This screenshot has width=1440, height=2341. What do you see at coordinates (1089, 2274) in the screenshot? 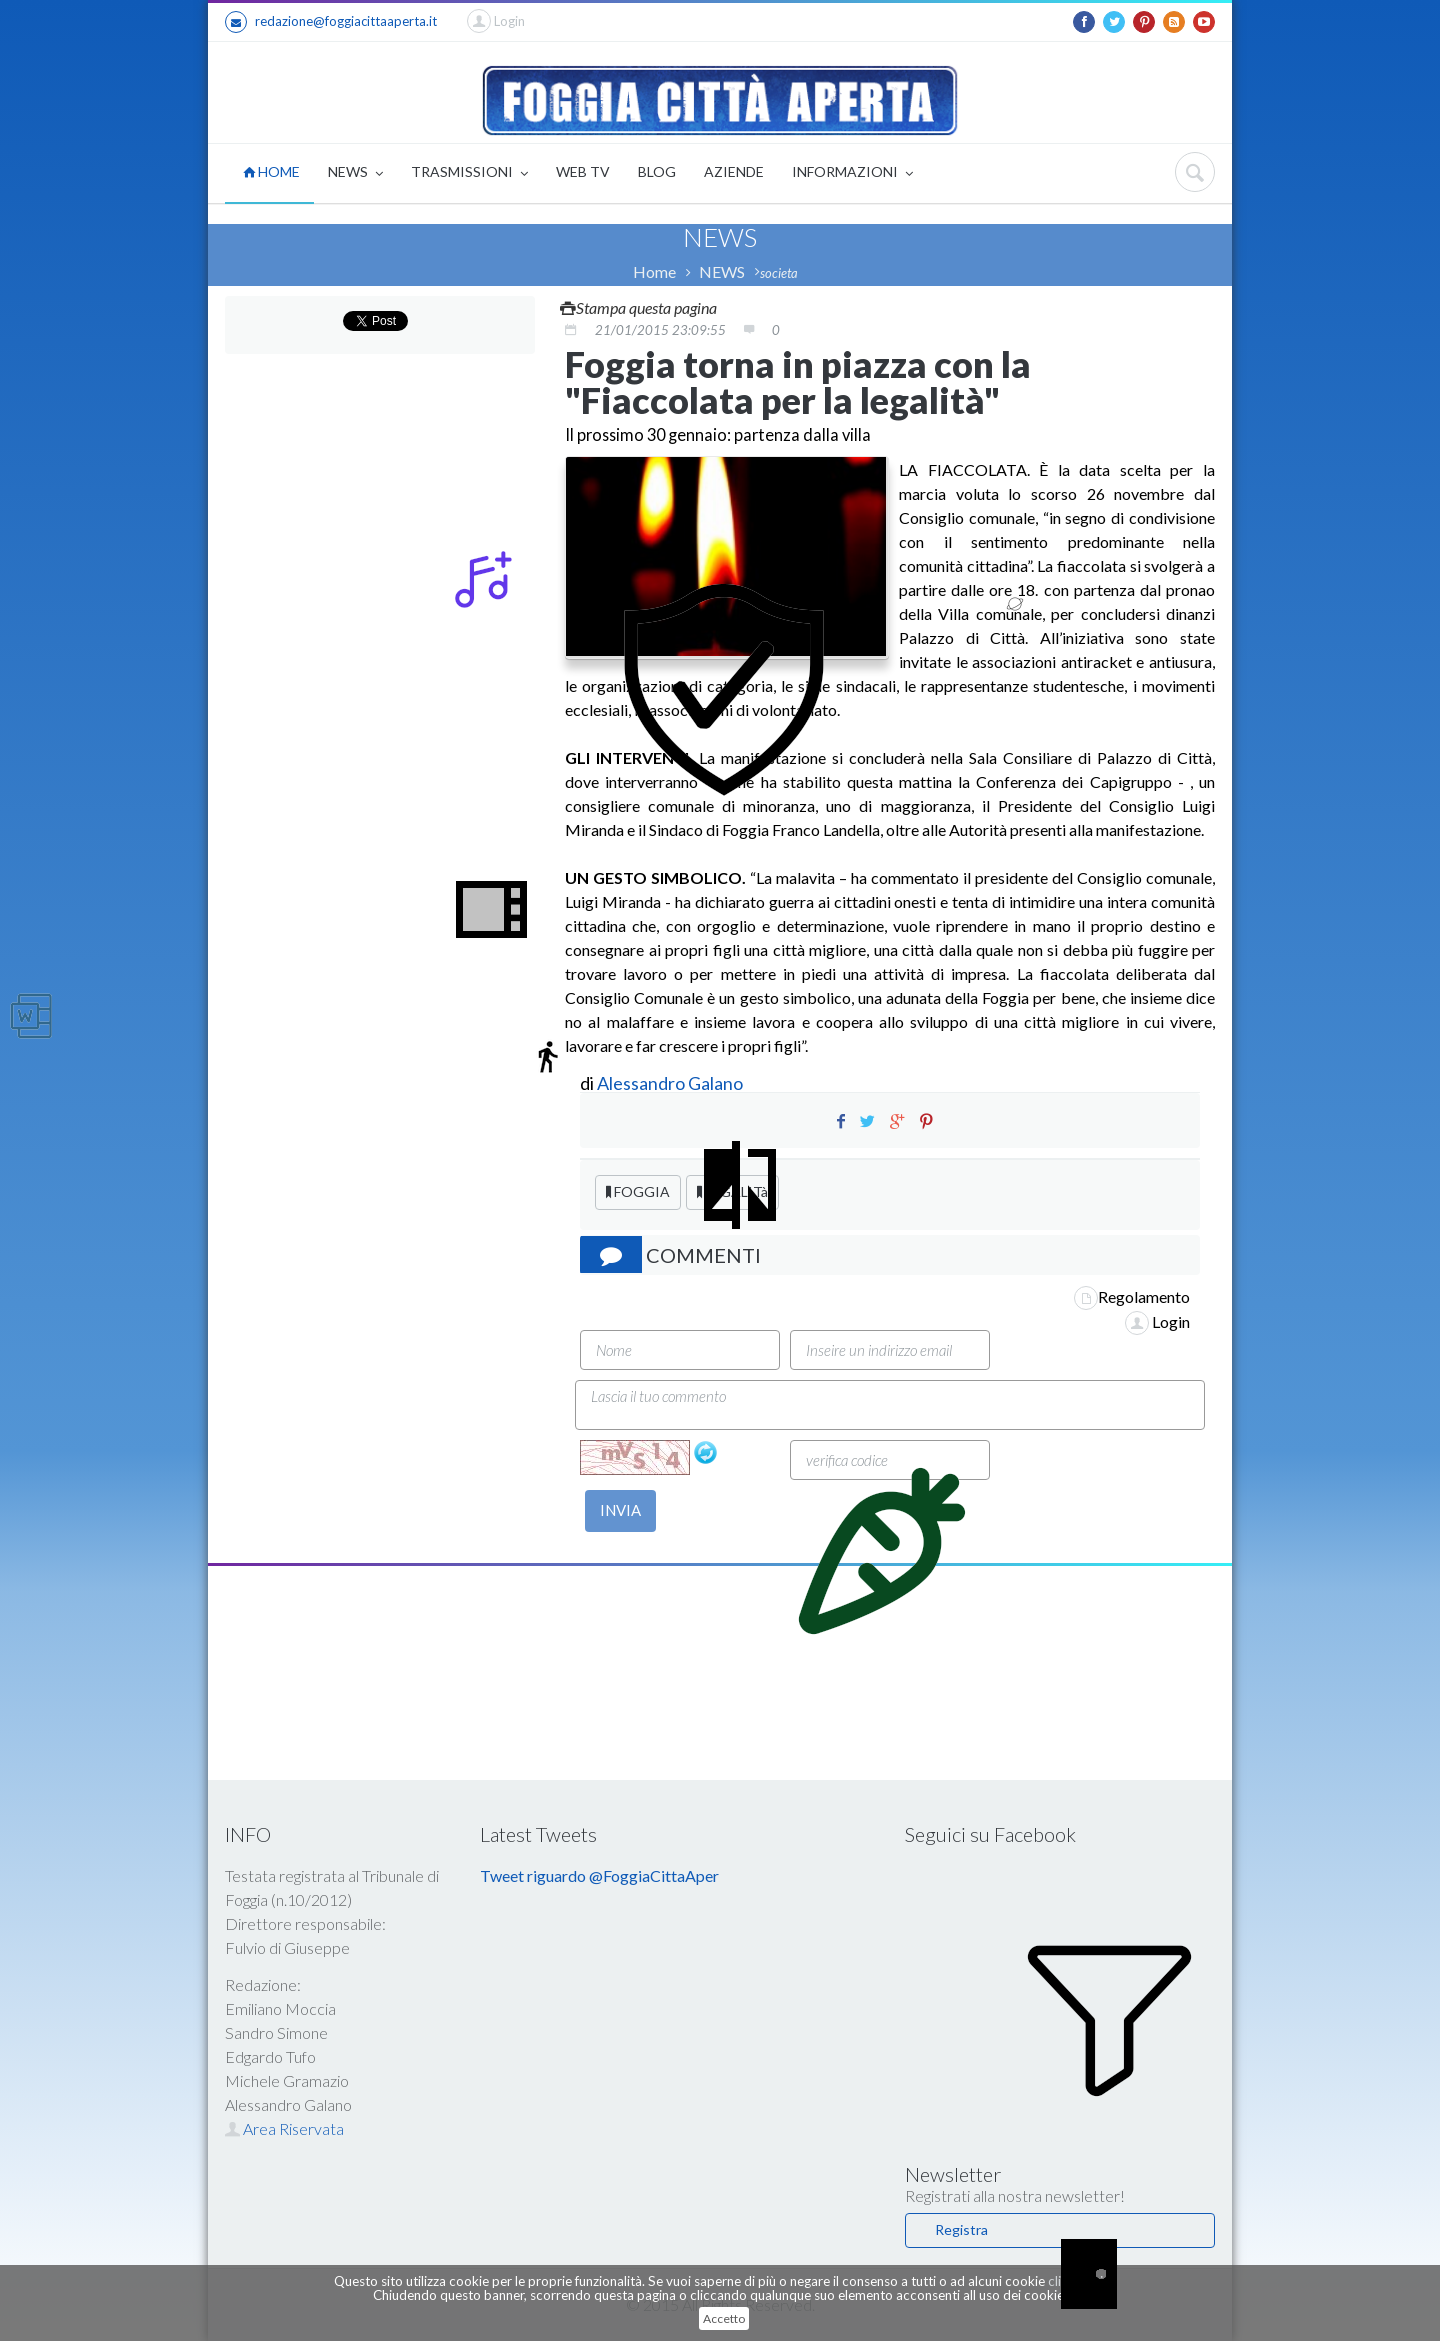
I see `view door sensor status` at bounding box center [1089, 2274].